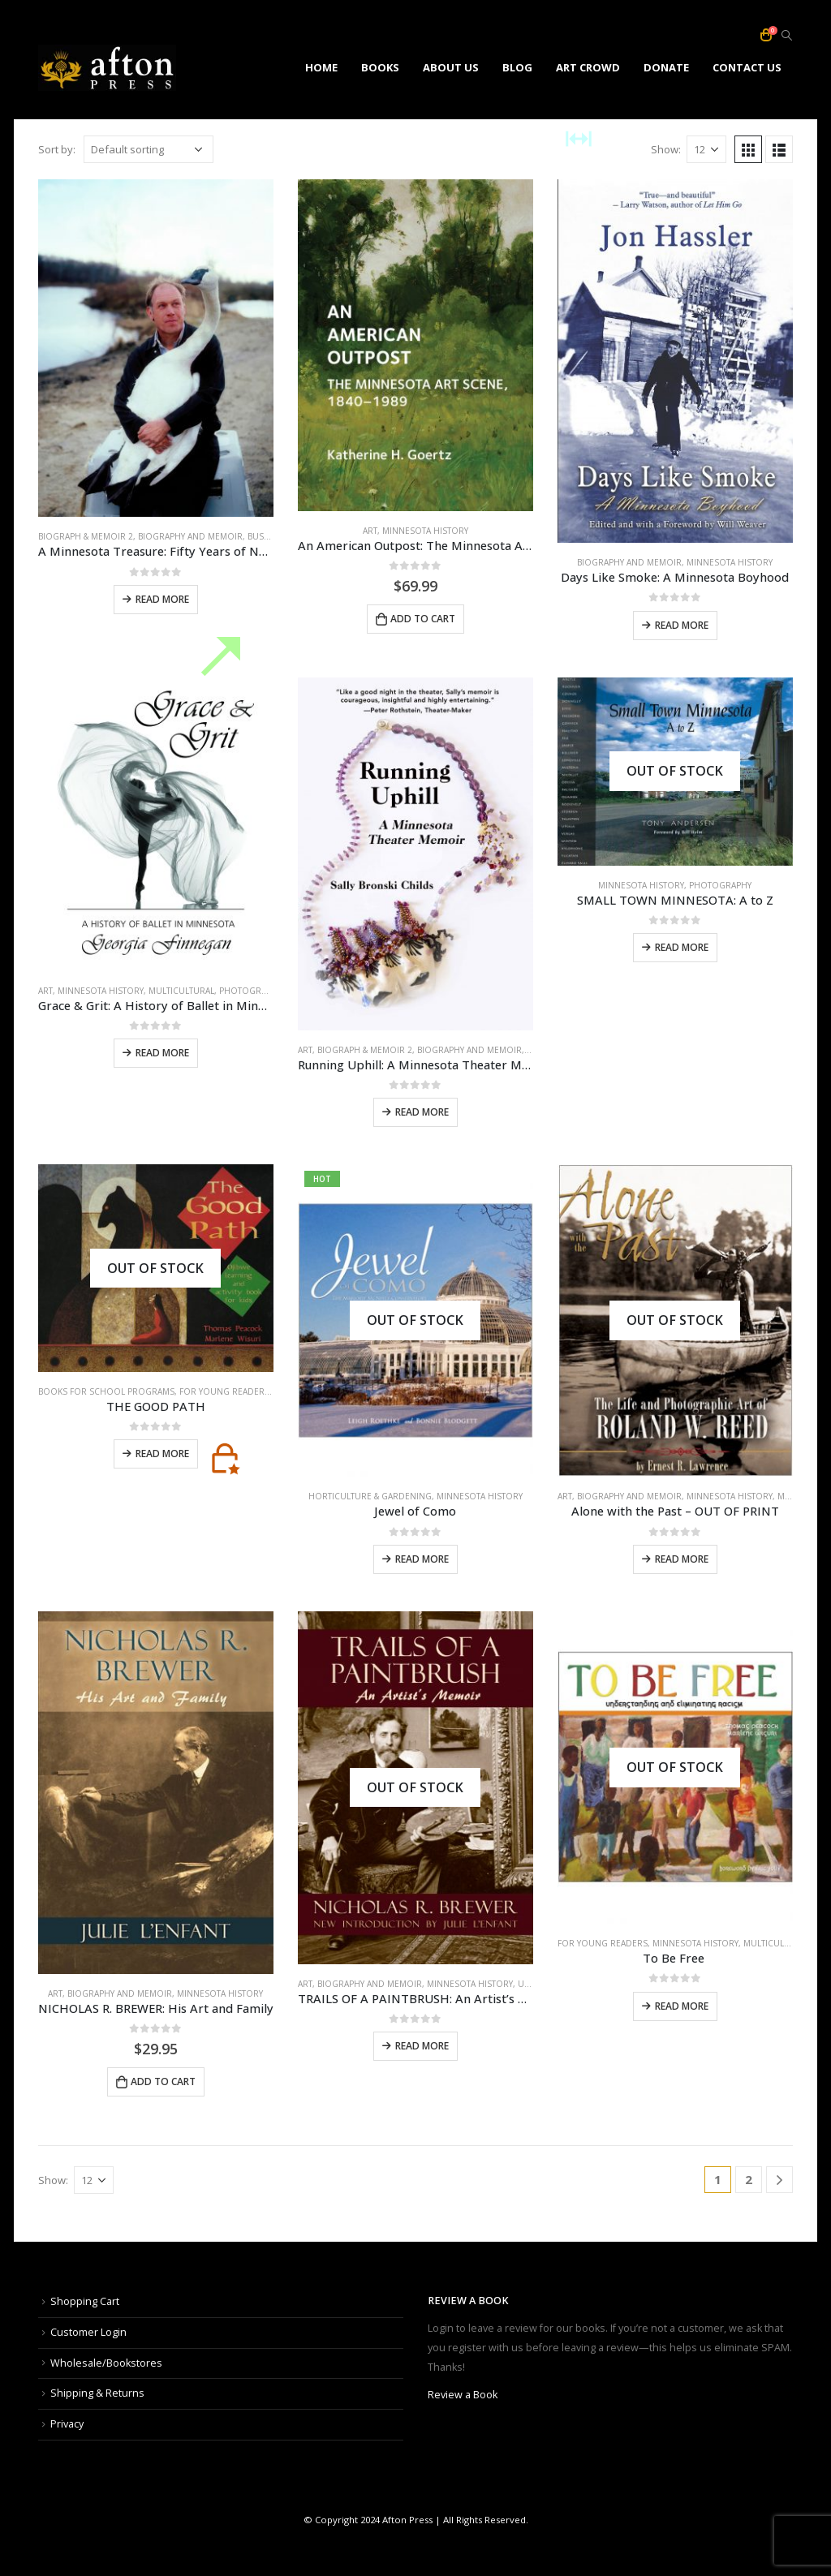 Image resolution: width=831 pixels, height=2576 pixels. What do you see at coordinates (579, 139) in the screenshot?
I see `expand content to full width` at bounding box center [579, 139].